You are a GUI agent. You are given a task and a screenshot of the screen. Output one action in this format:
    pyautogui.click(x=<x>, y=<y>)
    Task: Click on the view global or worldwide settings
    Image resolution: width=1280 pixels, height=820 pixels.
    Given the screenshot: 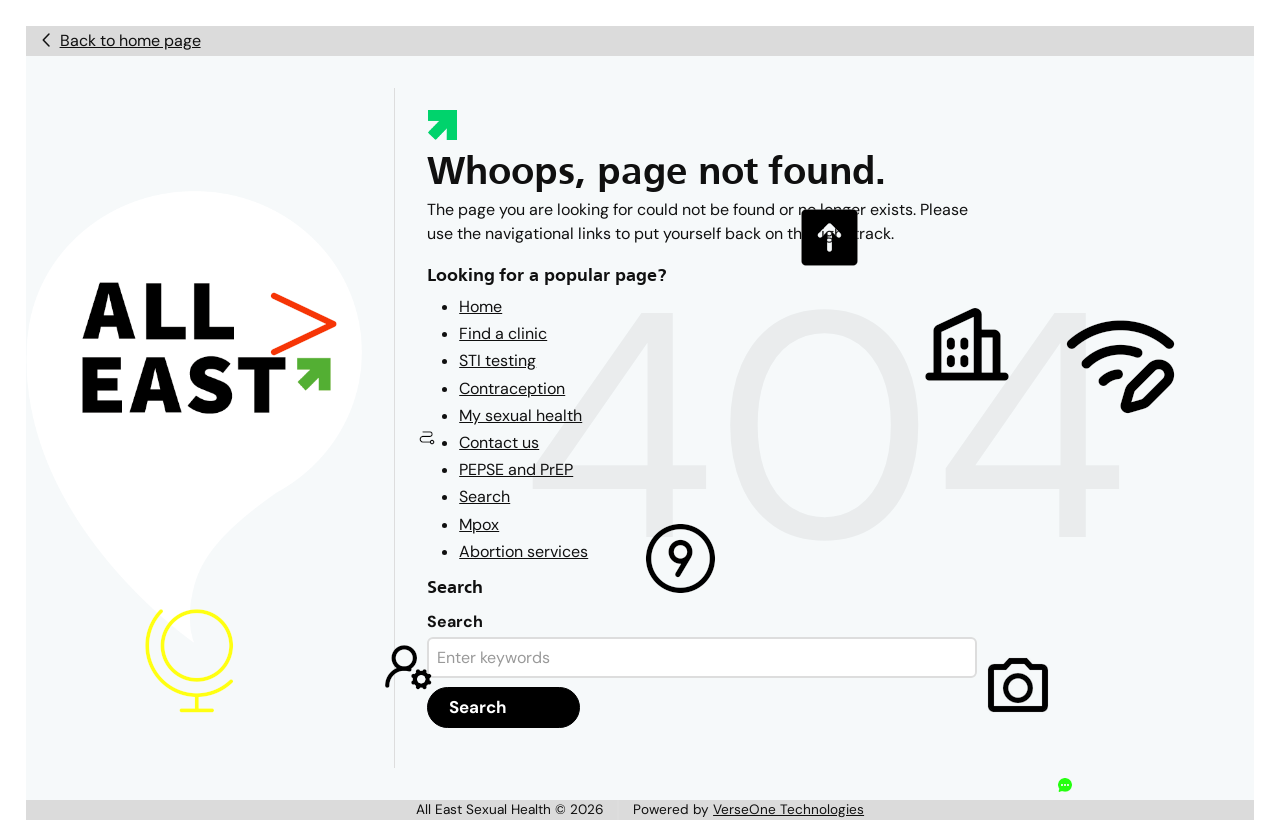 What is the action you would take?
    pyautogui.click(x=193, y=657)
    